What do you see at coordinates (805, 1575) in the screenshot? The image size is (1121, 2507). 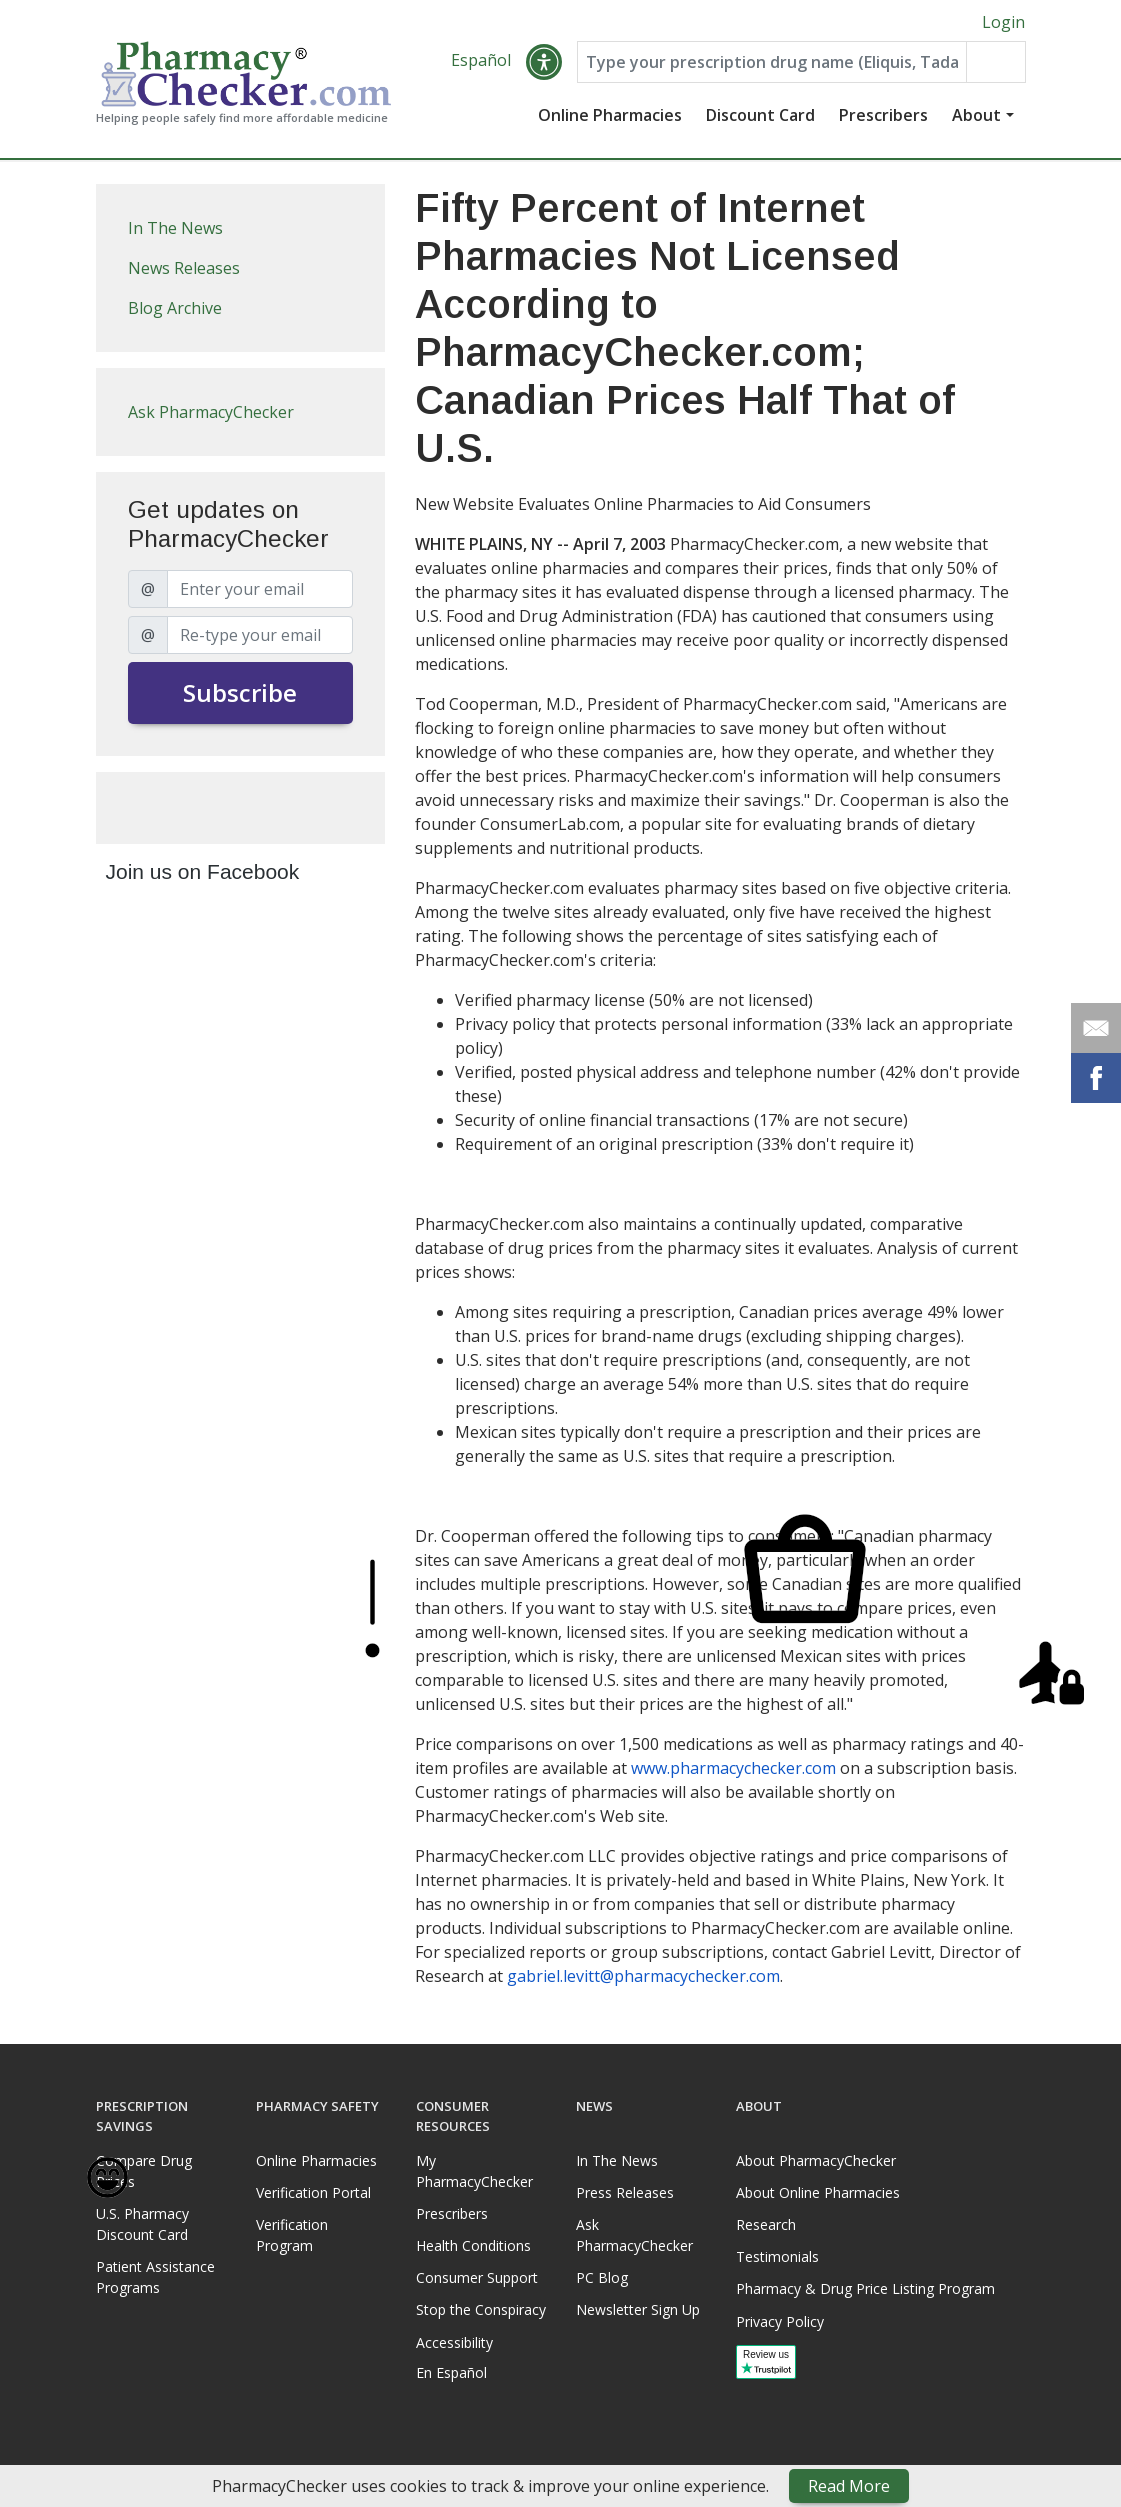 I see `view your shopping bag` at bounding box center [805, 1575].